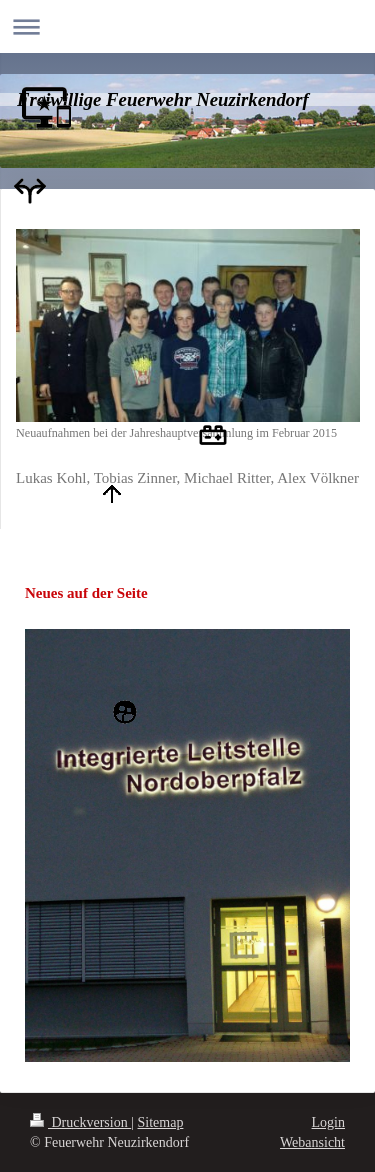 Image resolution: width=375 pixels, height=1172 pixels. I want to click on check vehicle battery status, so click(213, 436).